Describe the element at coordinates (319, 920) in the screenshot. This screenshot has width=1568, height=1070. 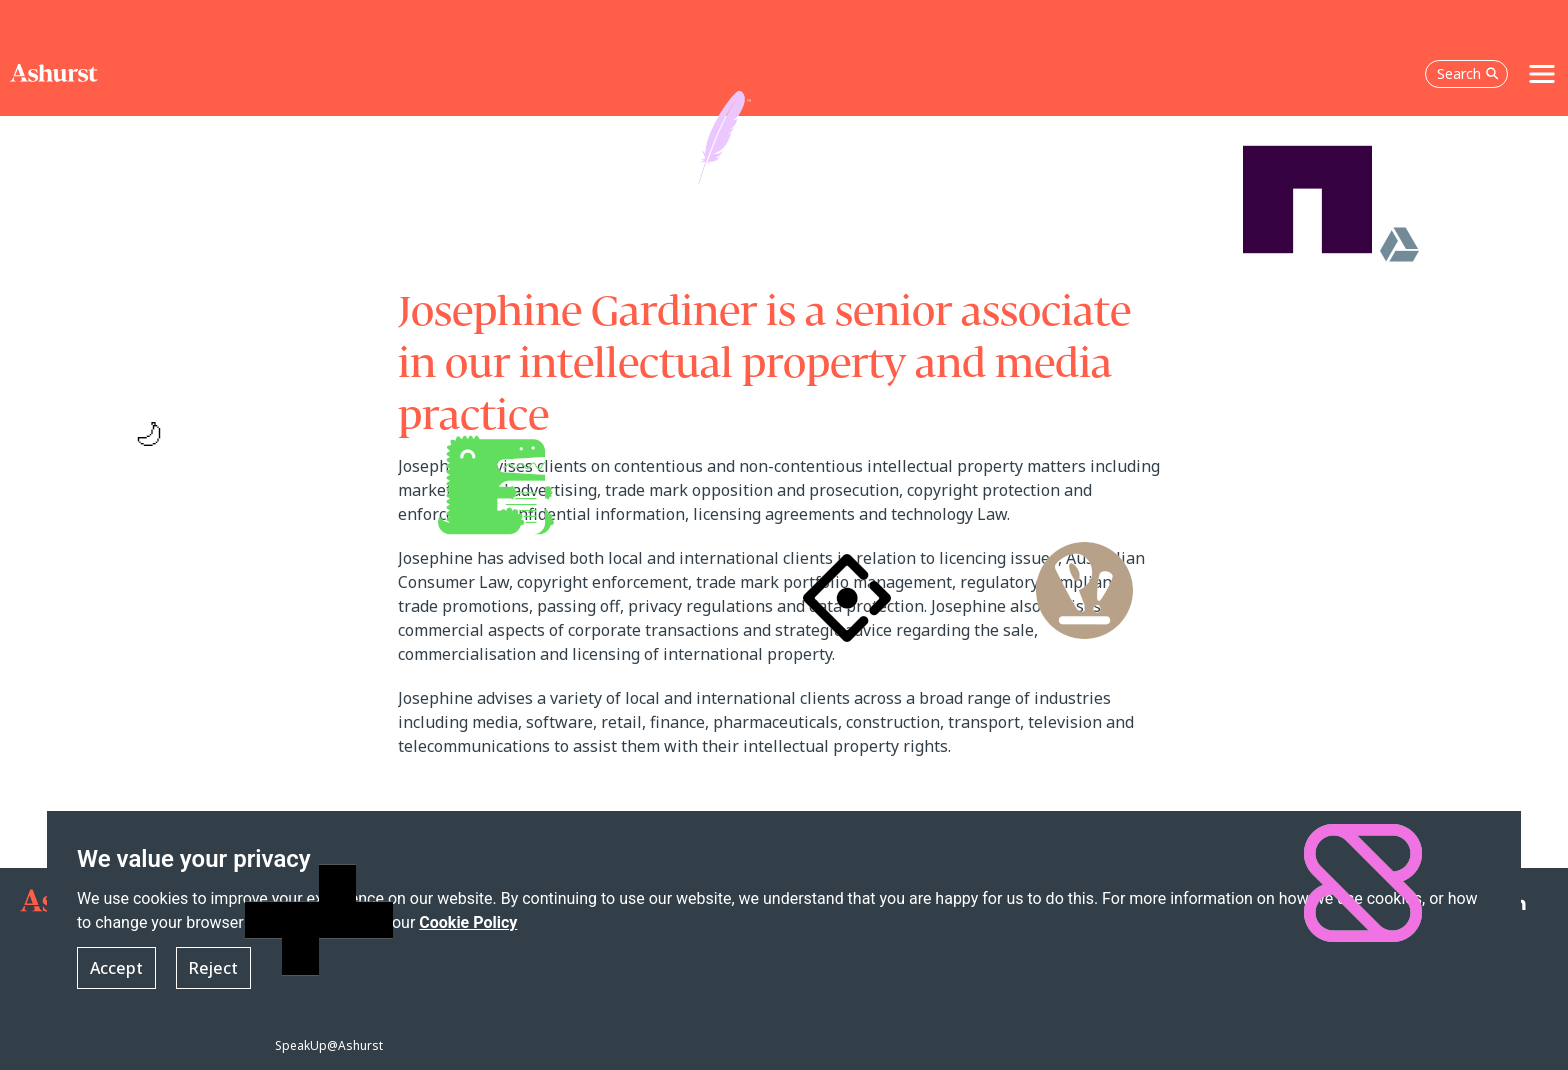
I see `CrateDB database platform logo` at that location.